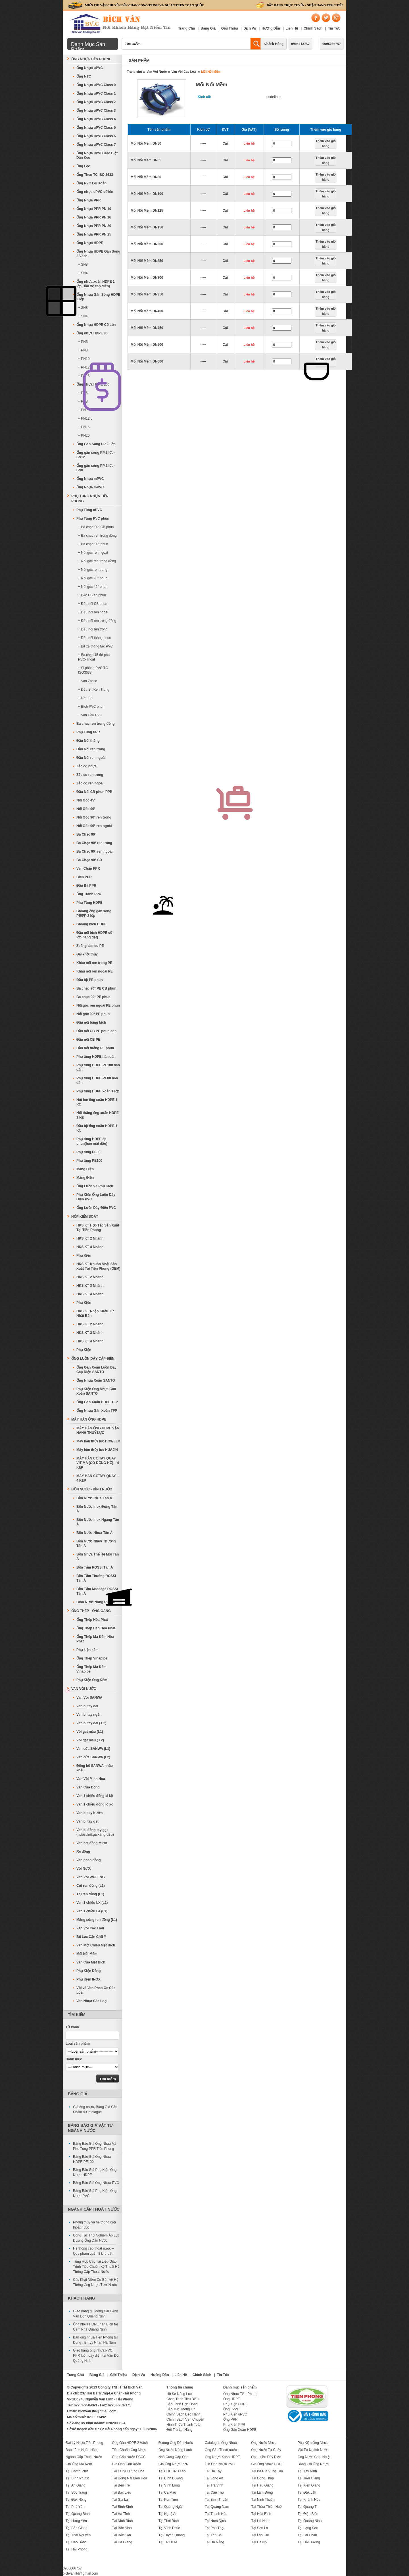  I want to click on container or card element with rounded bottom corners, so click(316, 371).